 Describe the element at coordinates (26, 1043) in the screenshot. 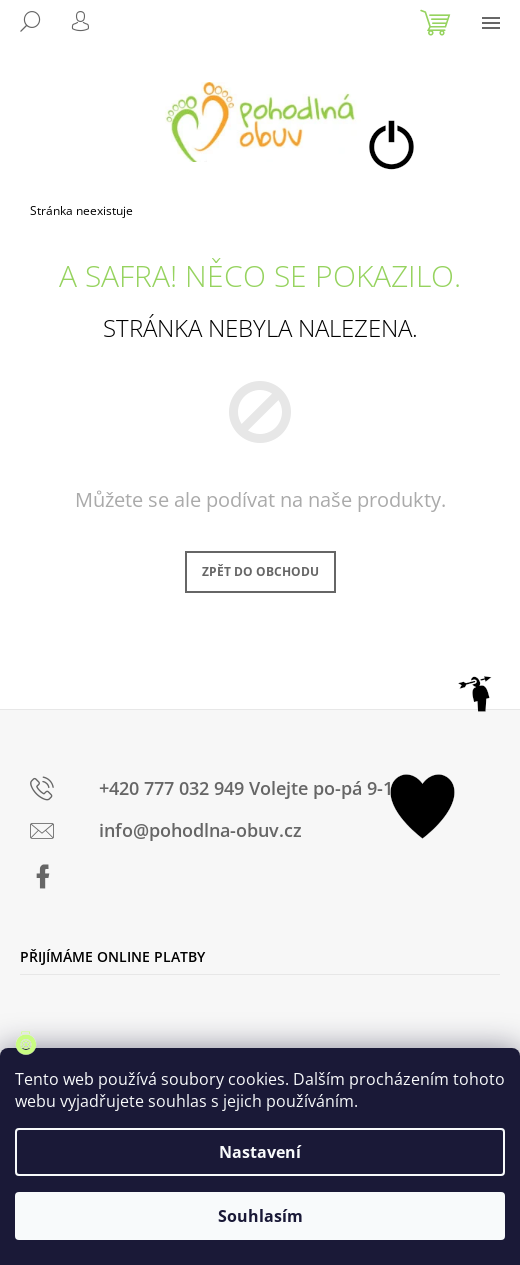

I see `place a teller mine explosive in-game` at that location.